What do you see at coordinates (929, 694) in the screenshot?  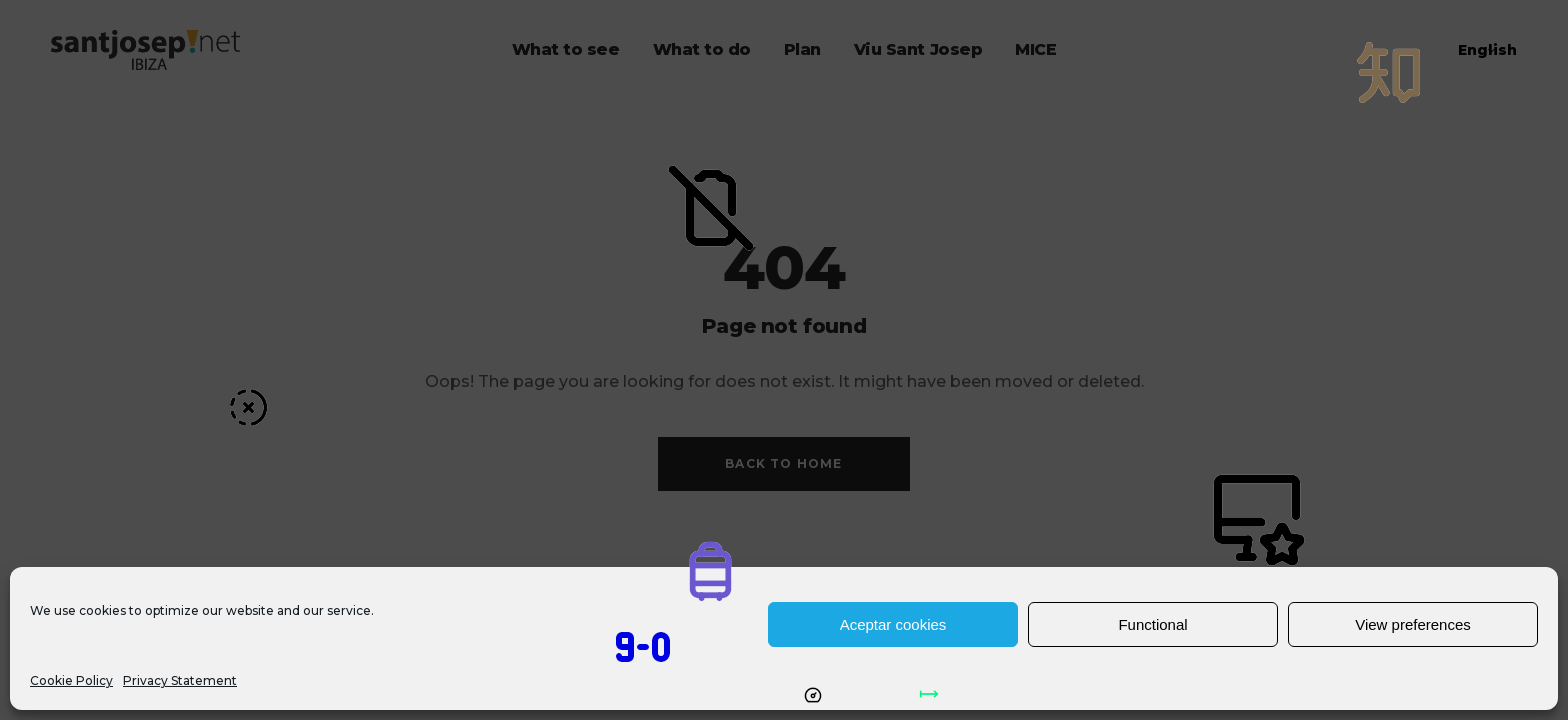 I see `move item to the end of a list` at bounding box center [929, 694].